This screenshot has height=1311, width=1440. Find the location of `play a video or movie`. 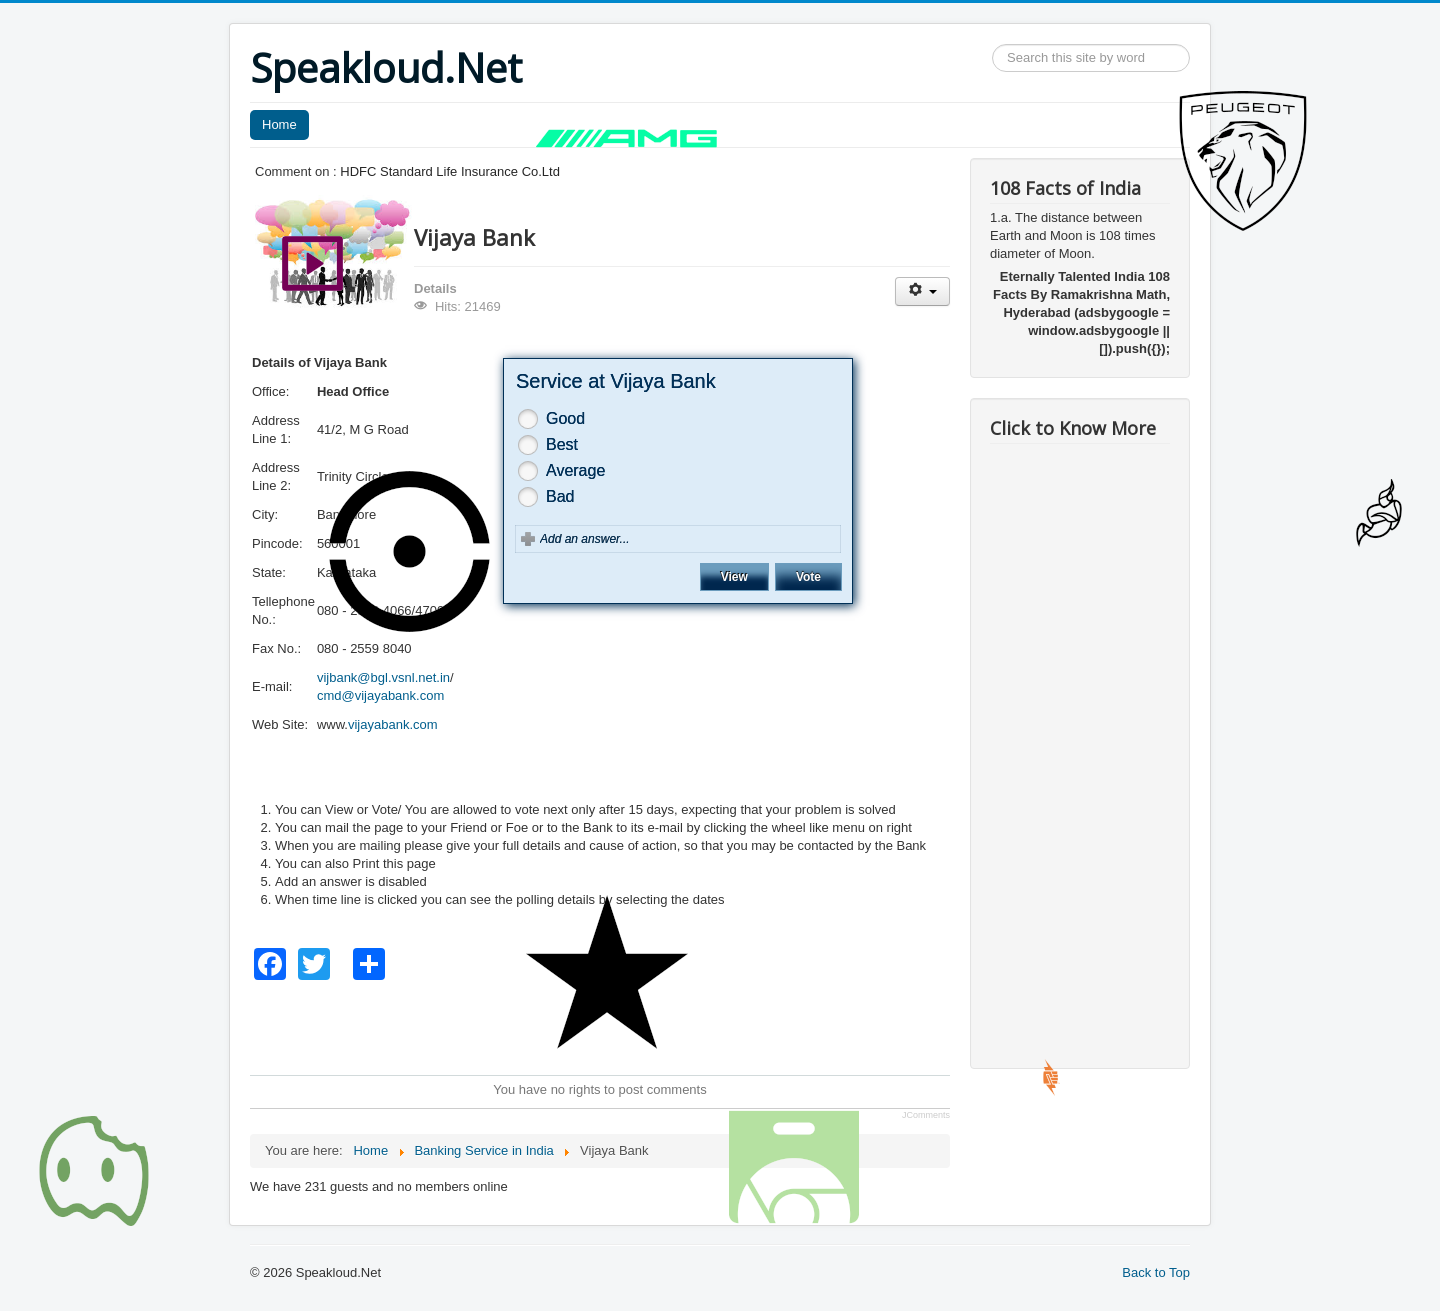

play a video or movie is located at coordinates (312, 263).